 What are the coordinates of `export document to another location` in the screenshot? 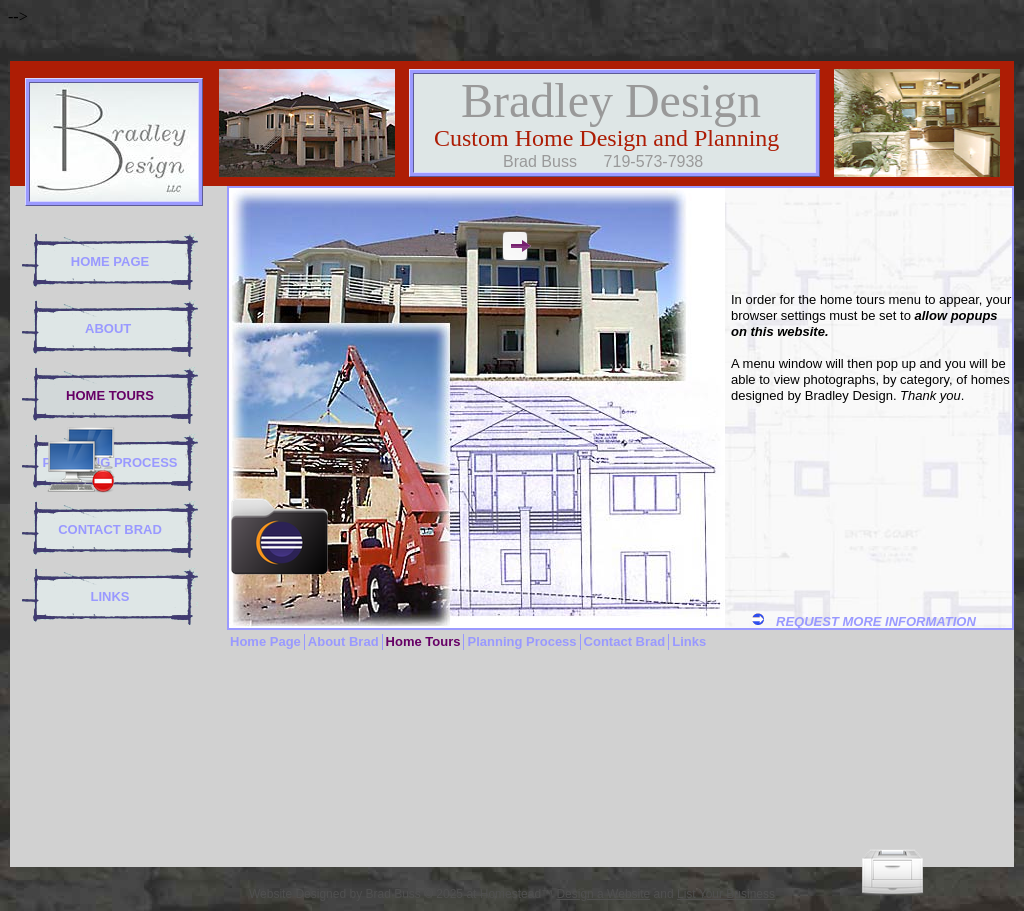 It's located at (515, 246).